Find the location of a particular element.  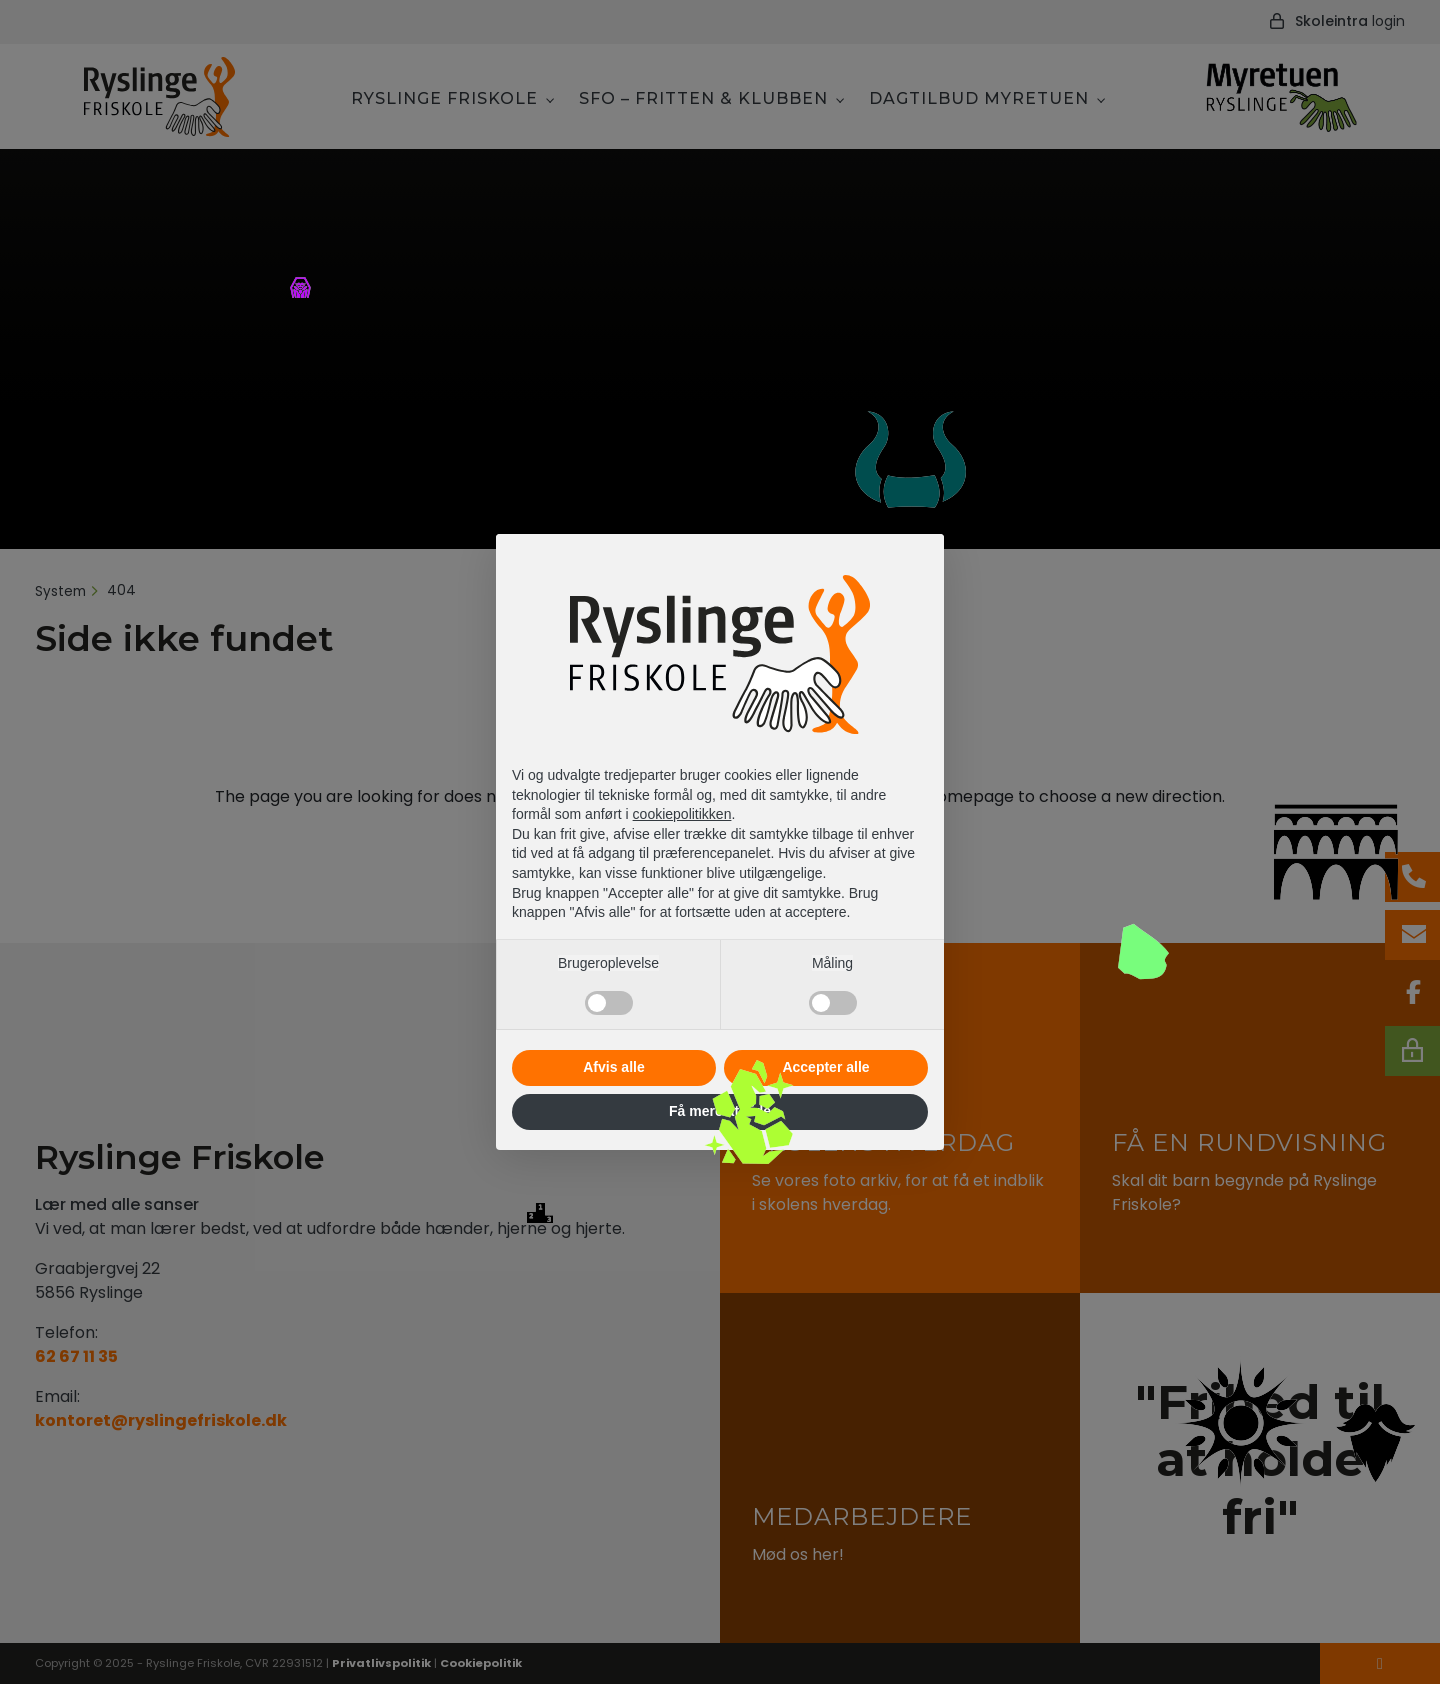

view leaderboard rankings is located at coordinates (540, 1210).